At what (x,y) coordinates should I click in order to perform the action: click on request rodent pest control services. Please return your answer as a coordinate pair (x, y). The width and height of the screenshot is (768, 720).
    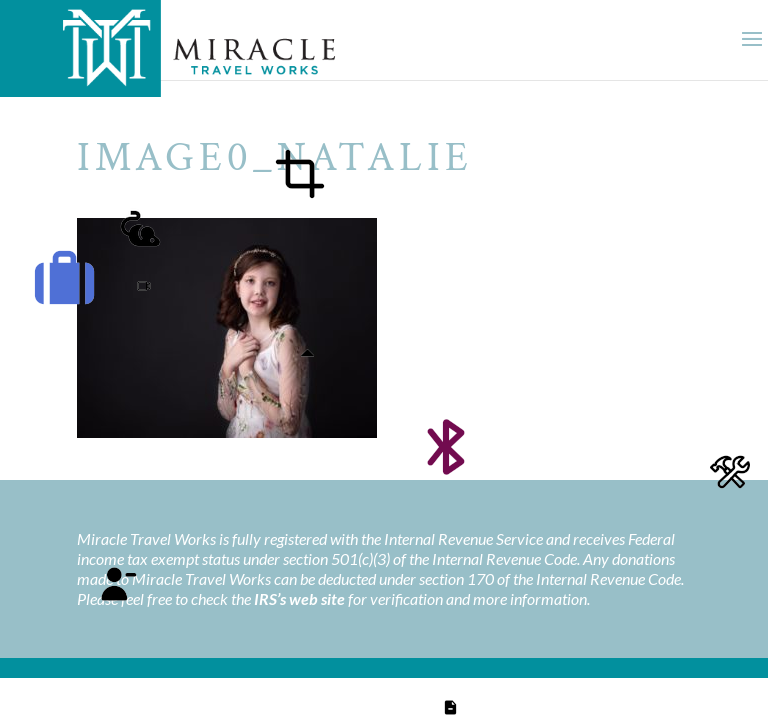
    Looking at the image, I should click on (140, 228).